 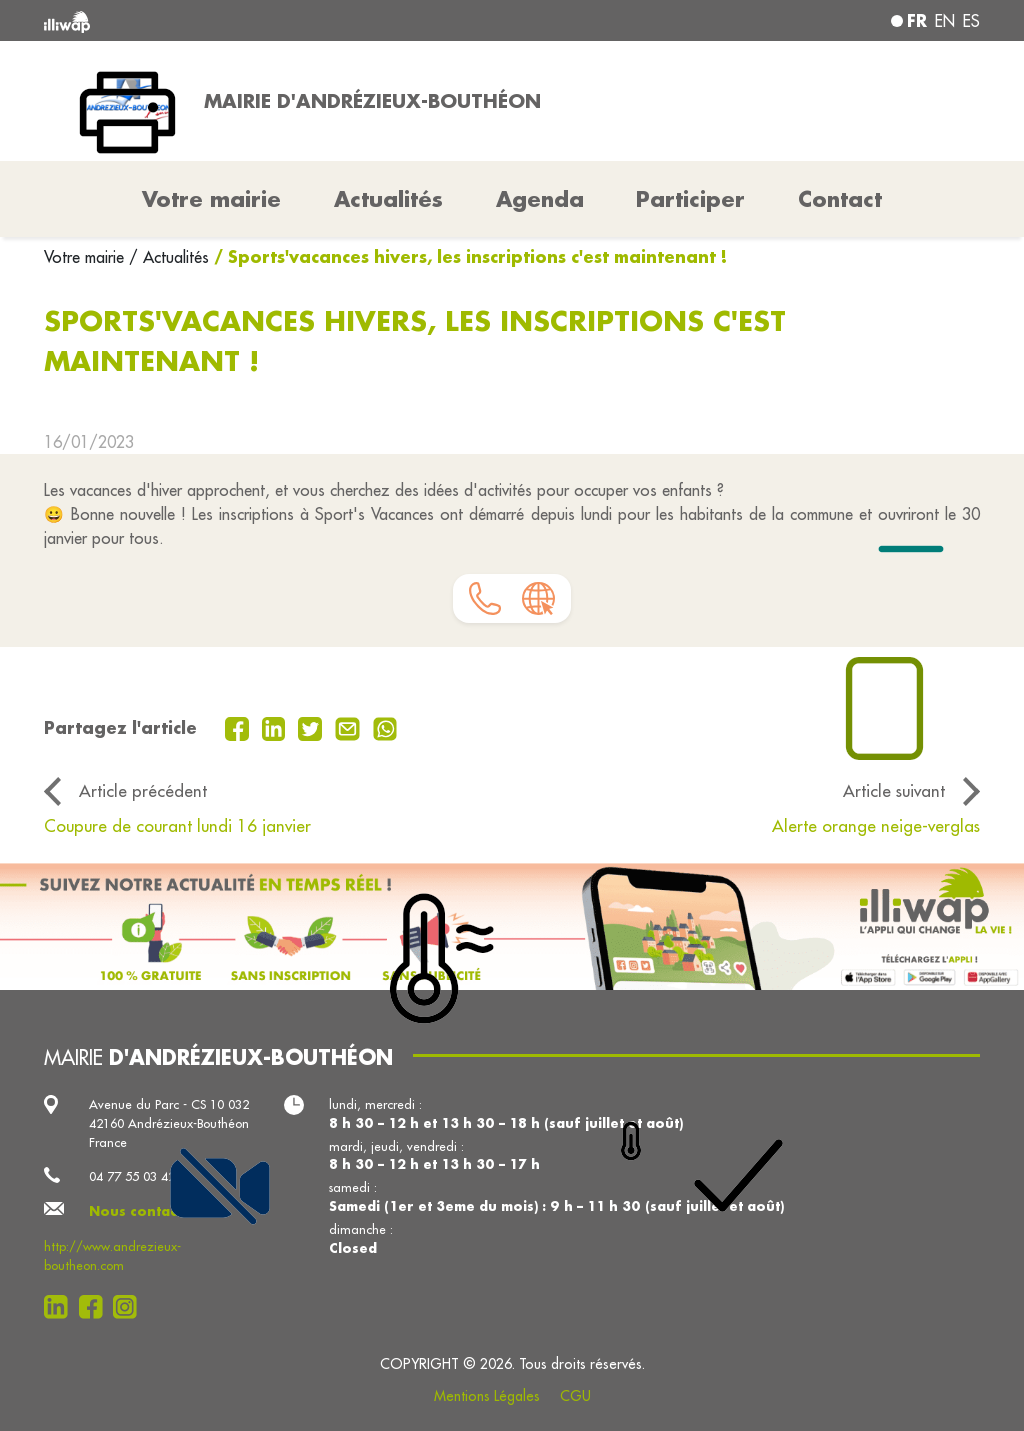 I want to click on turn off camera or disable video, so click(x=220, y=1188).